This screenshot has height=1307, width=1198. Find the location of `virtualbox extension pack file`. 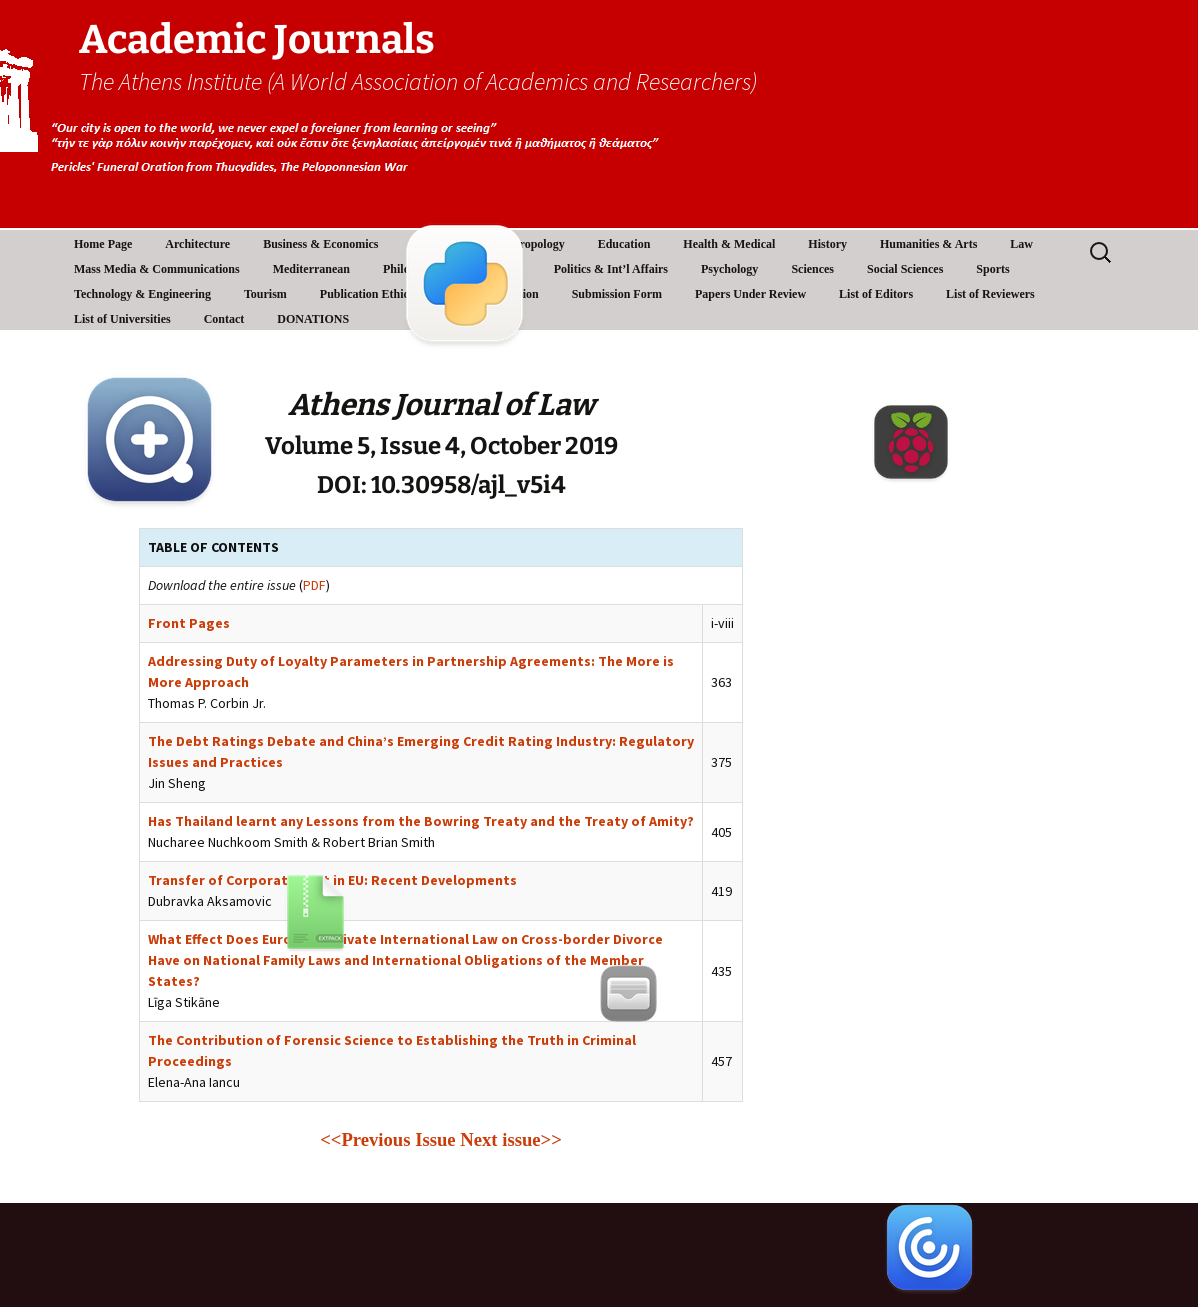

virtualbox extension pack file is located at coordinates (315, 913).